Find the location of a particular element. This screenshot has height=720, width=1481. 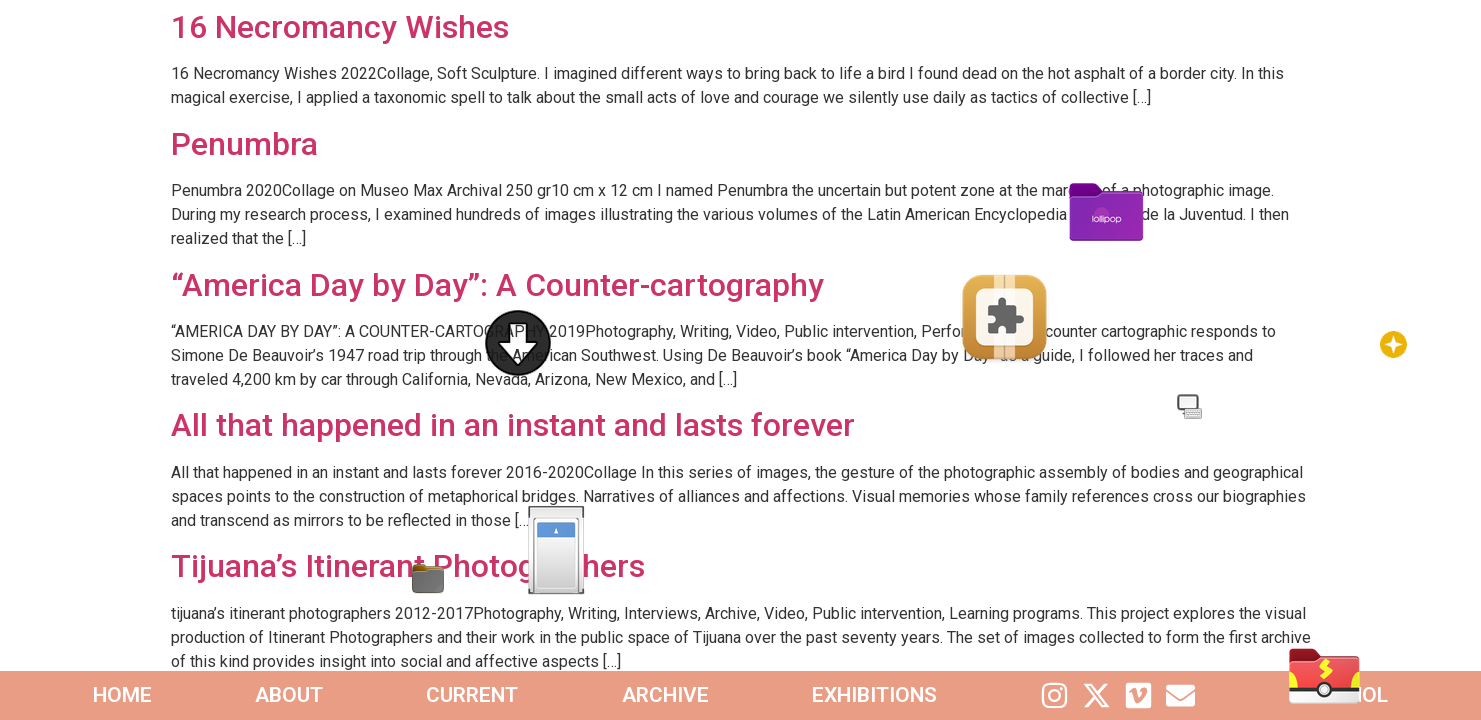

pc card or pcmcia card hardware component is located at coordinates (556, 550).